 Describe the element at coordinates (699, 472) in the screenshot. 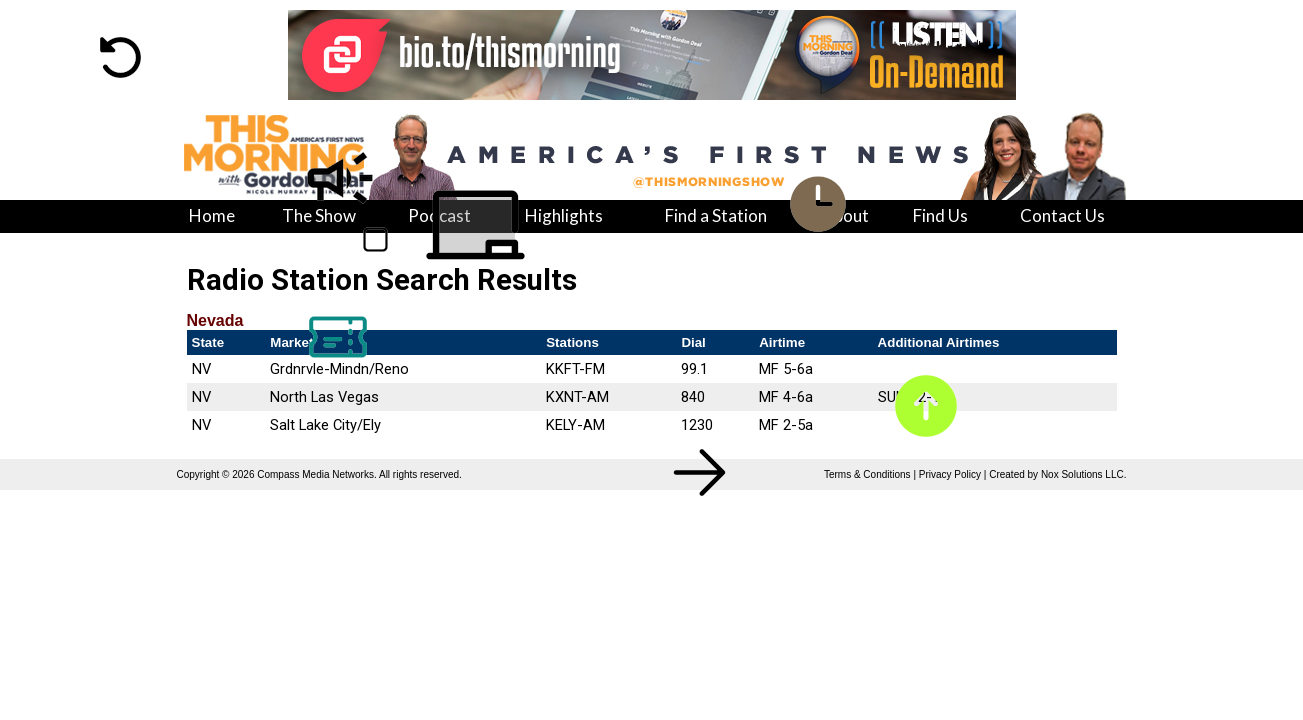

I see `navigate to the next item or page` at that location.